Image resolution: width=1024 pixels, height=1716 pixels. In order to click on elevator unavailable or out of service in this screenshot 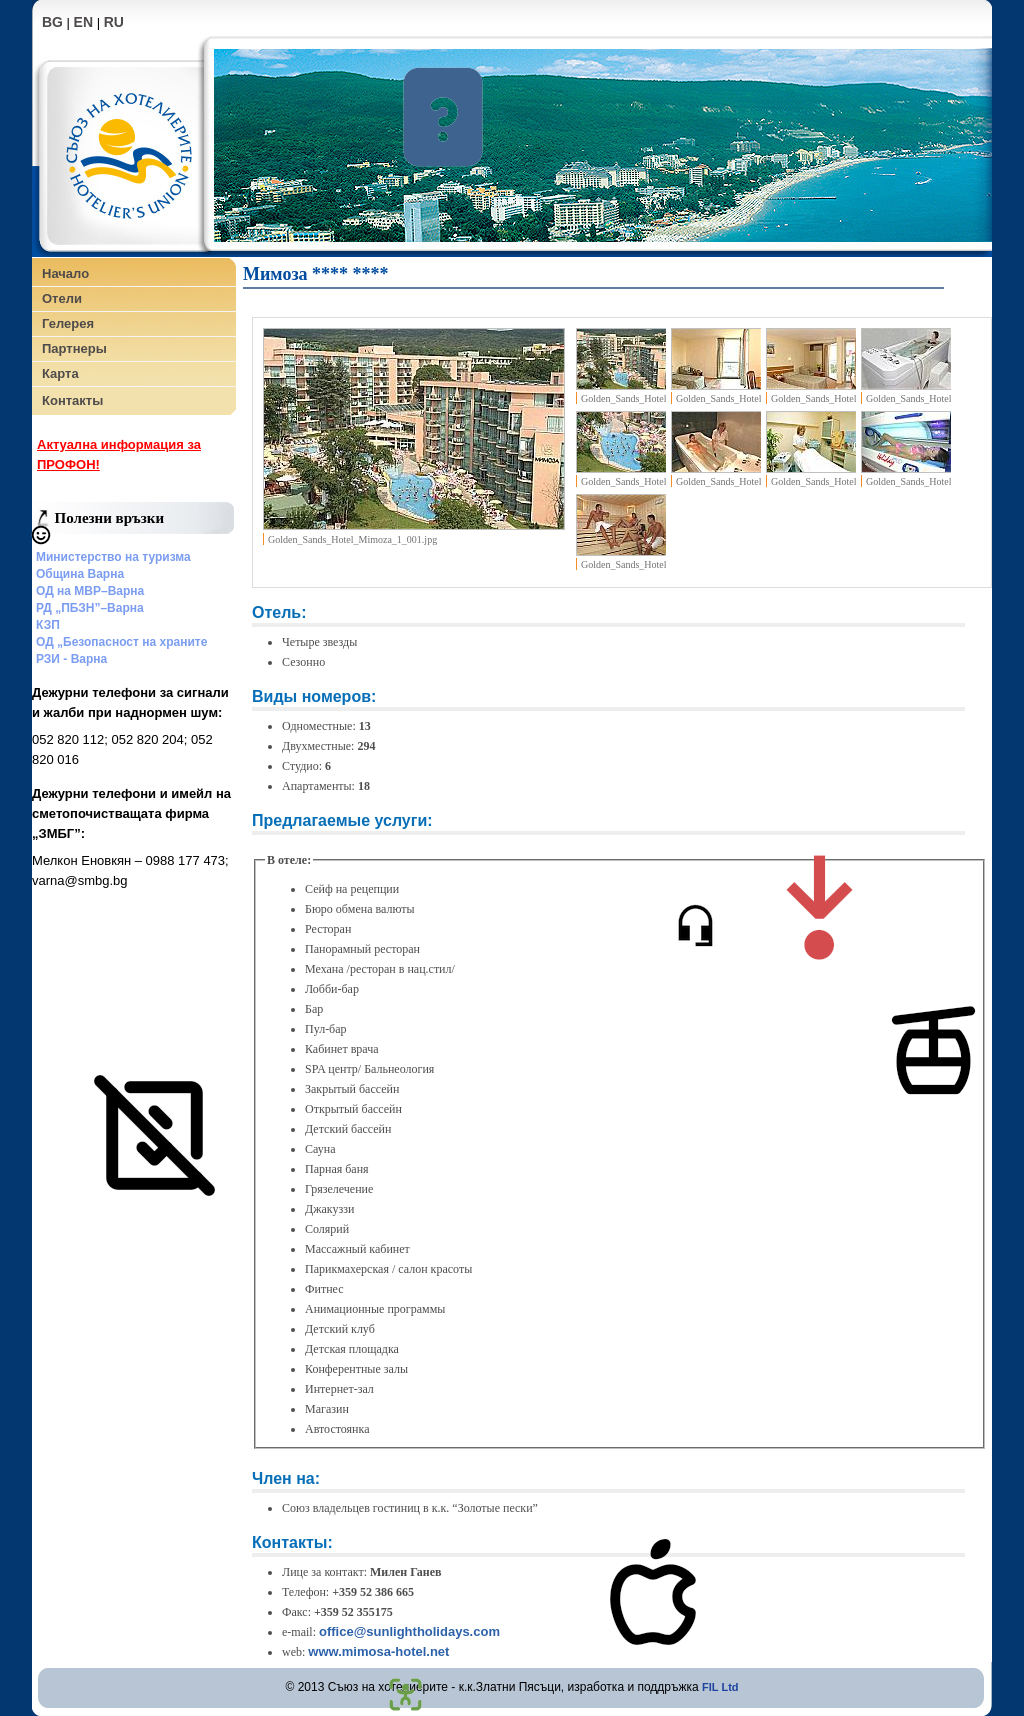, I will do `click(154, 1135)`.